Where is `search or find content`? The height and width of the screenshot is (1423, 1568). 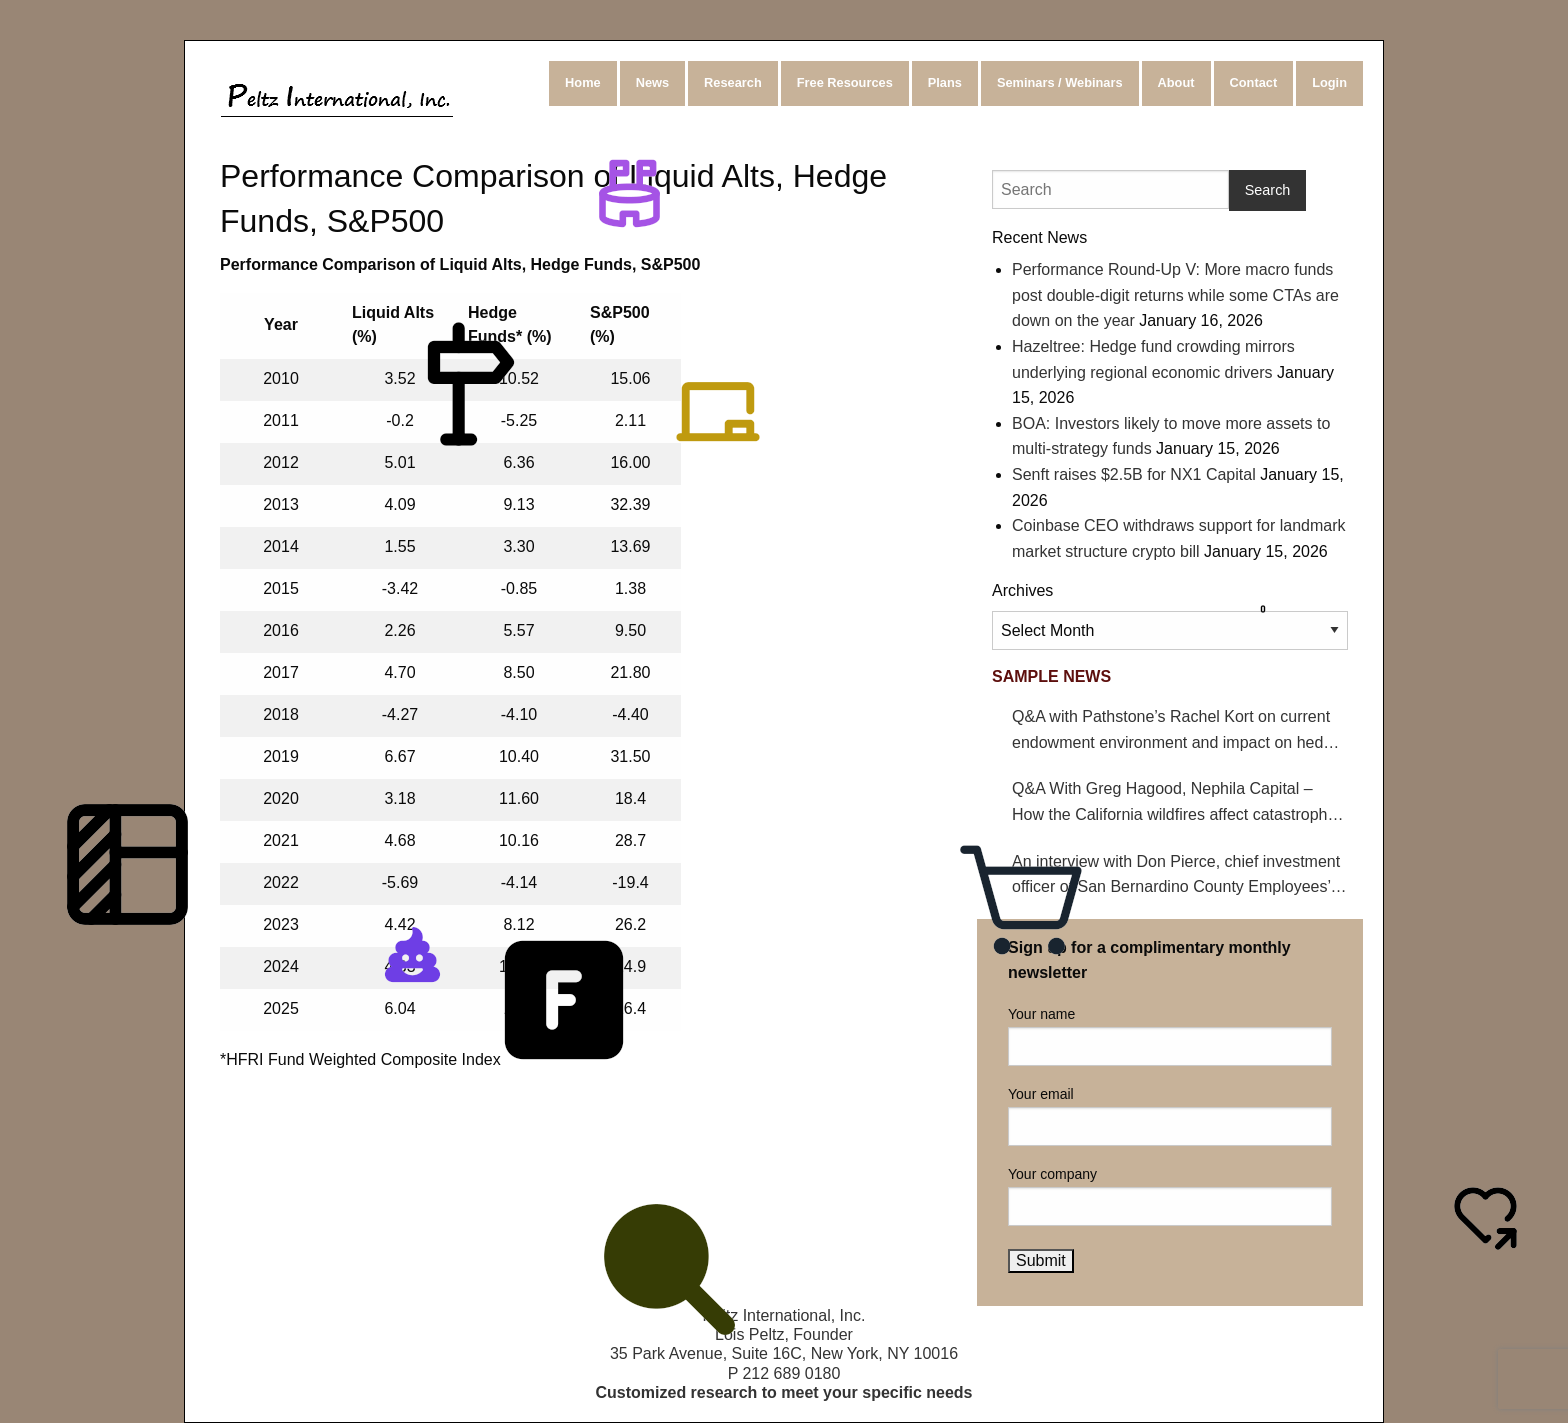
search or find content is located at coordinates (669, 1269).